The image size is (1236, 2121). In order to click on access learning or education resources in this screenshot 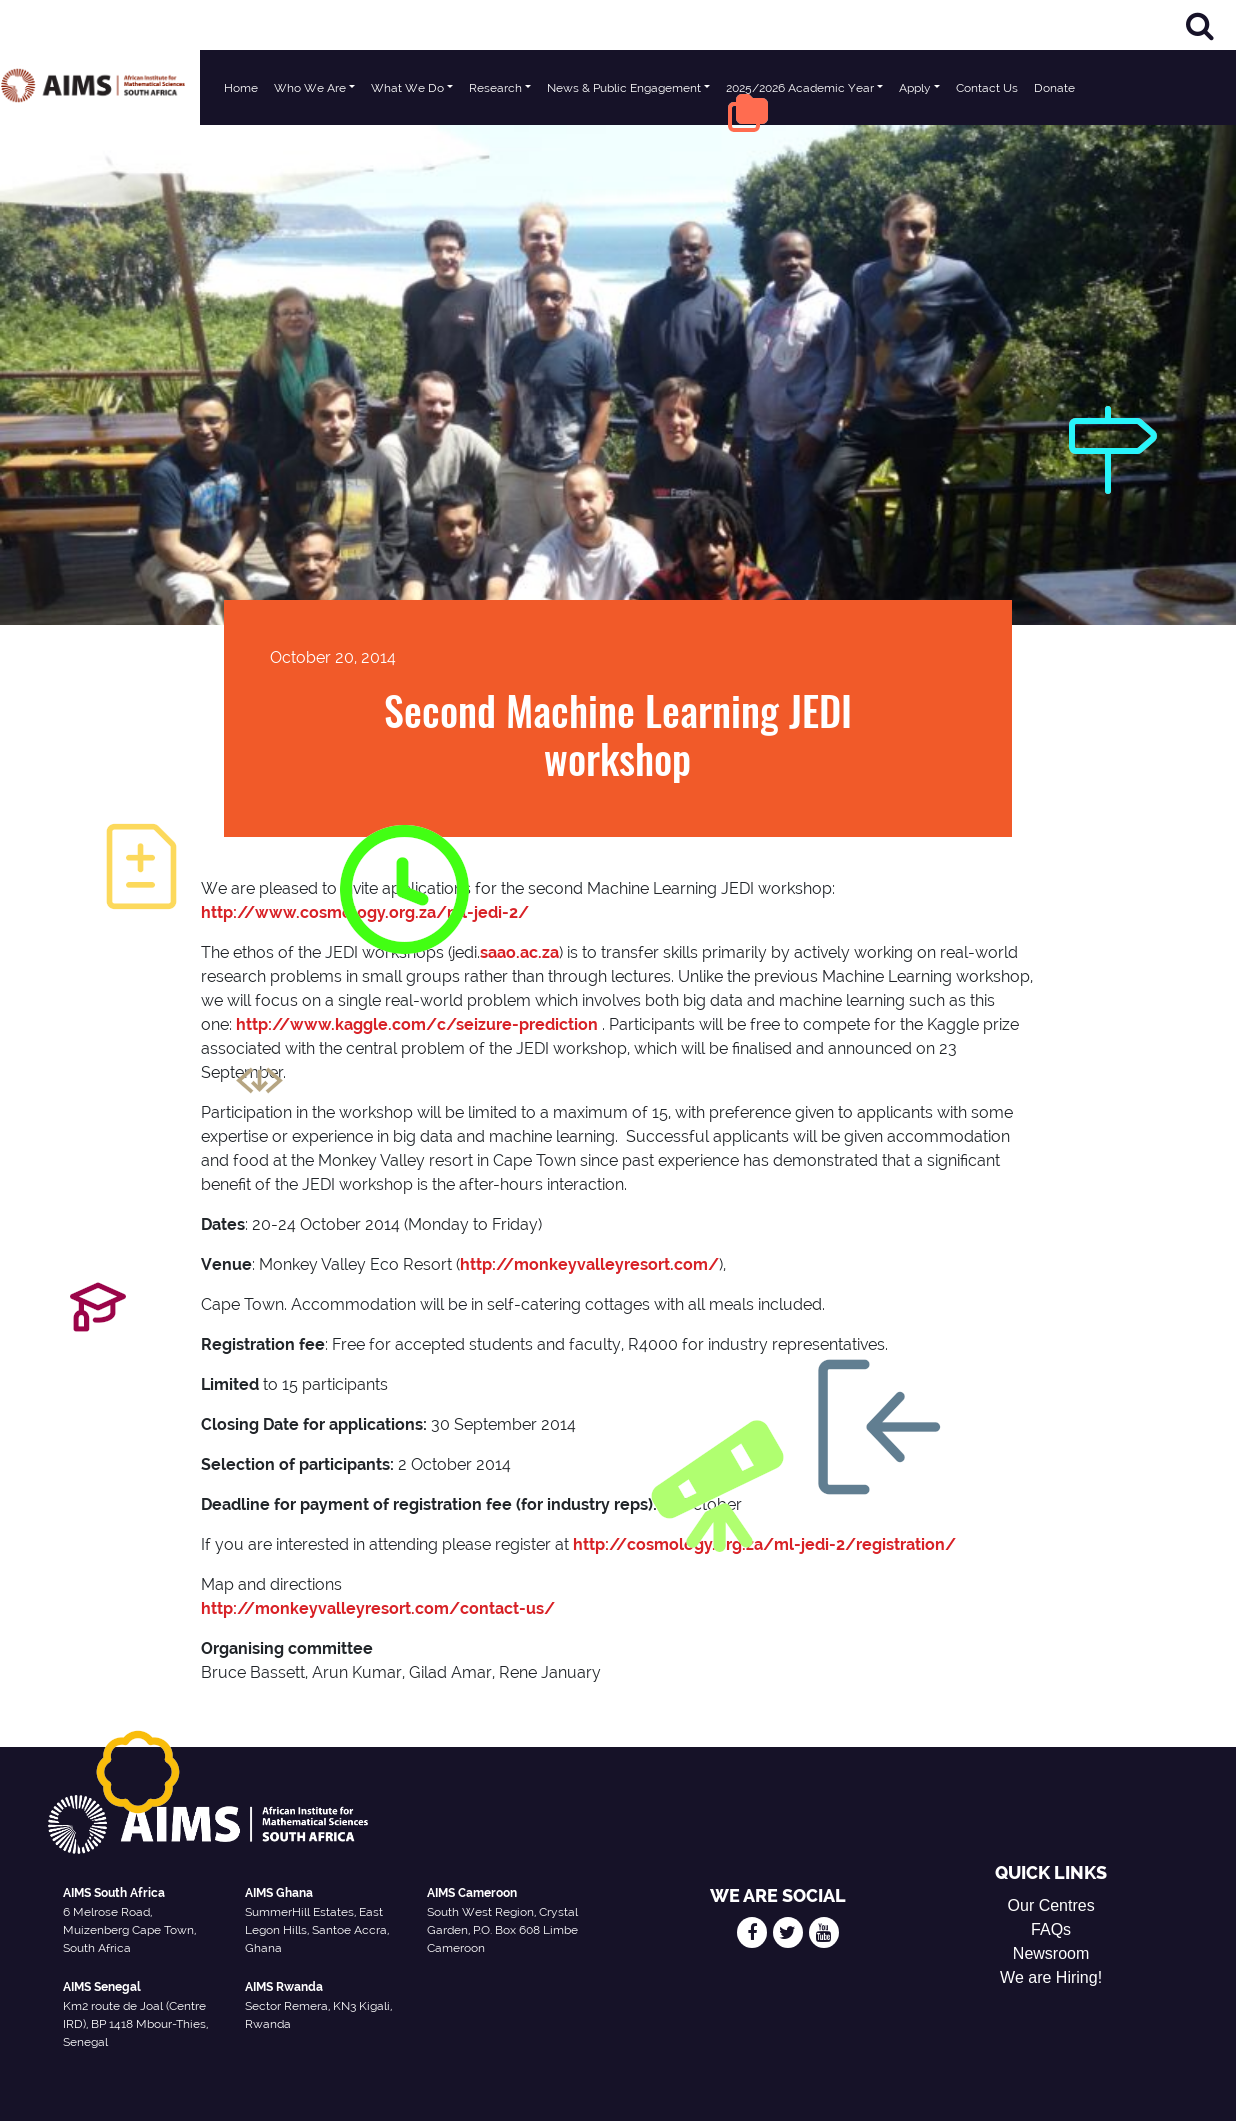, I will do `click(98, 1307)`.